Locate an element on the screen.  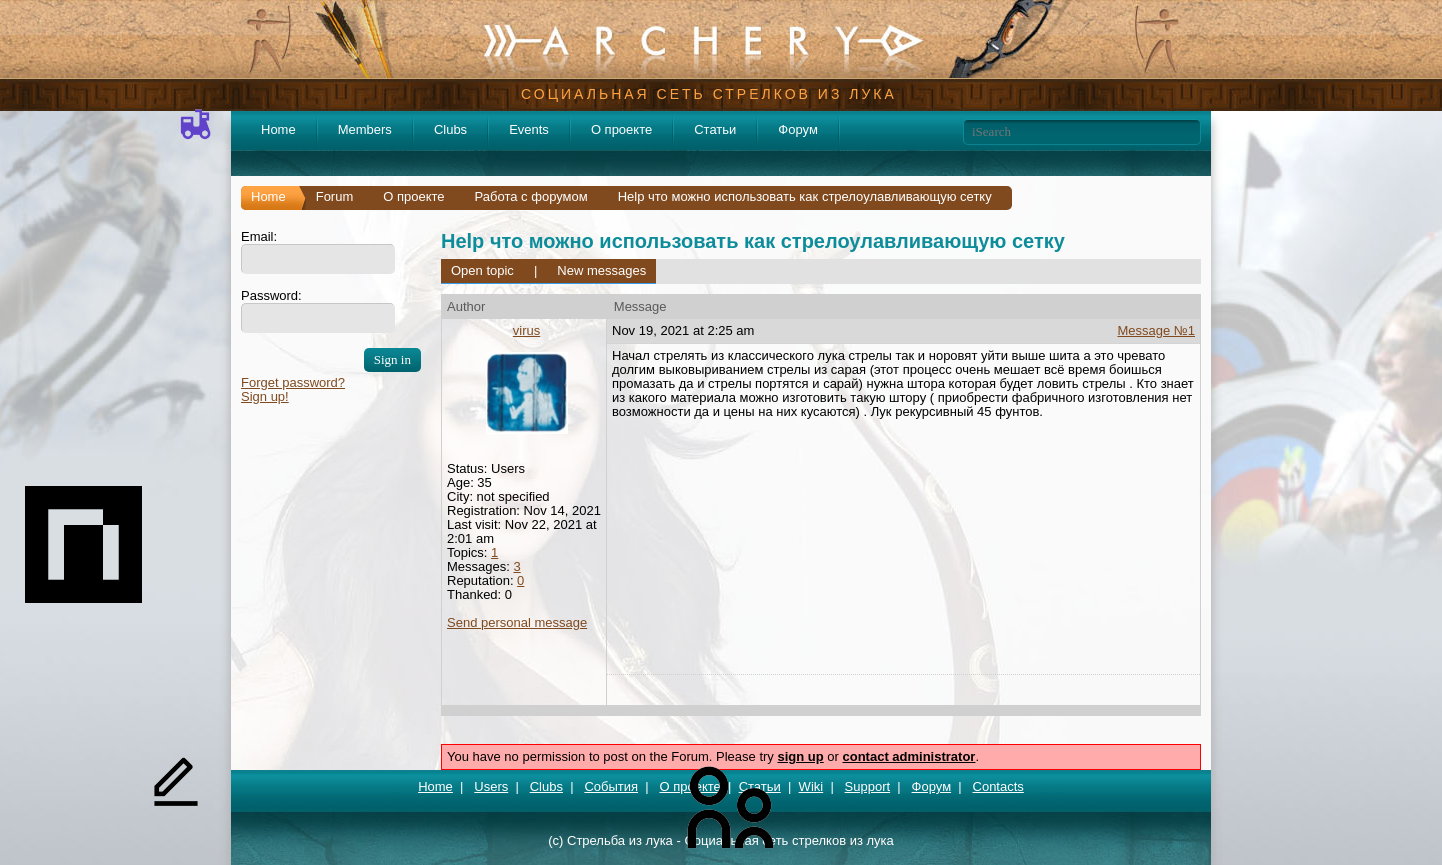
select e-bike as transportation mode is located at coordinates (195, 125).